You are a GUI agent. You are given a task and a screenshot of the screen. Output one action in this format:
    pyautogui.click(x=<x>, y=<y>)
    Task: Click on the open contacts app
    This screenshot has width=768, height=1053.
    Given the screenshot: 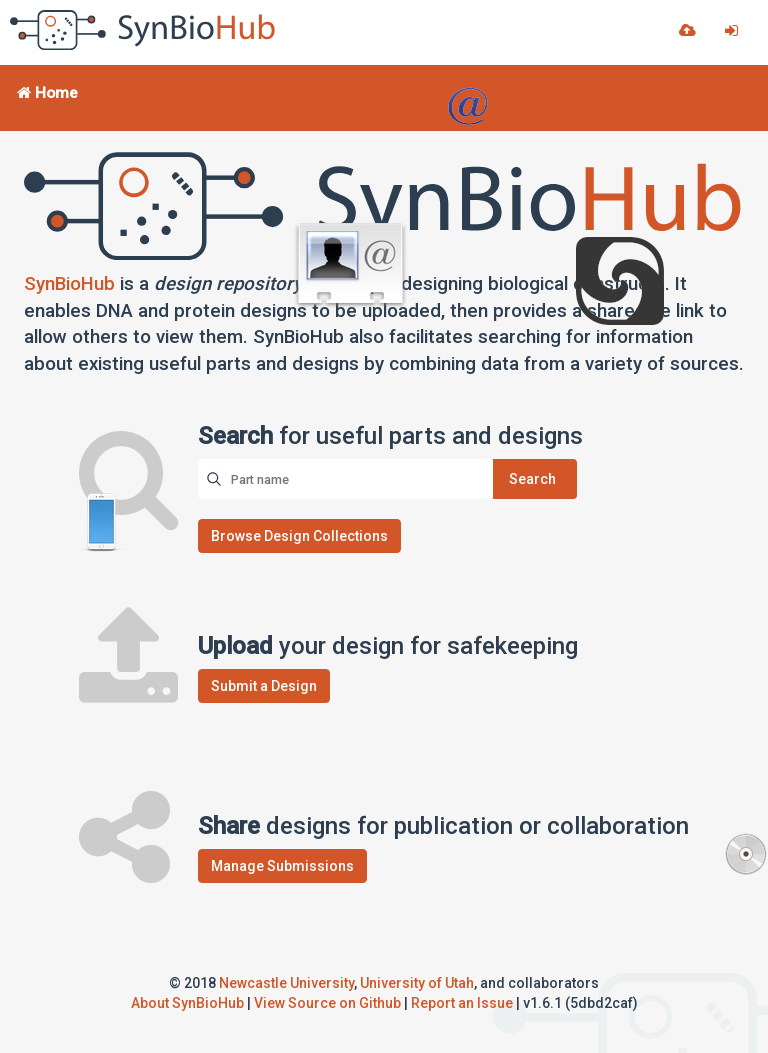 What is the action you would take?
    pyautogui.click(x=350, y=263)
    